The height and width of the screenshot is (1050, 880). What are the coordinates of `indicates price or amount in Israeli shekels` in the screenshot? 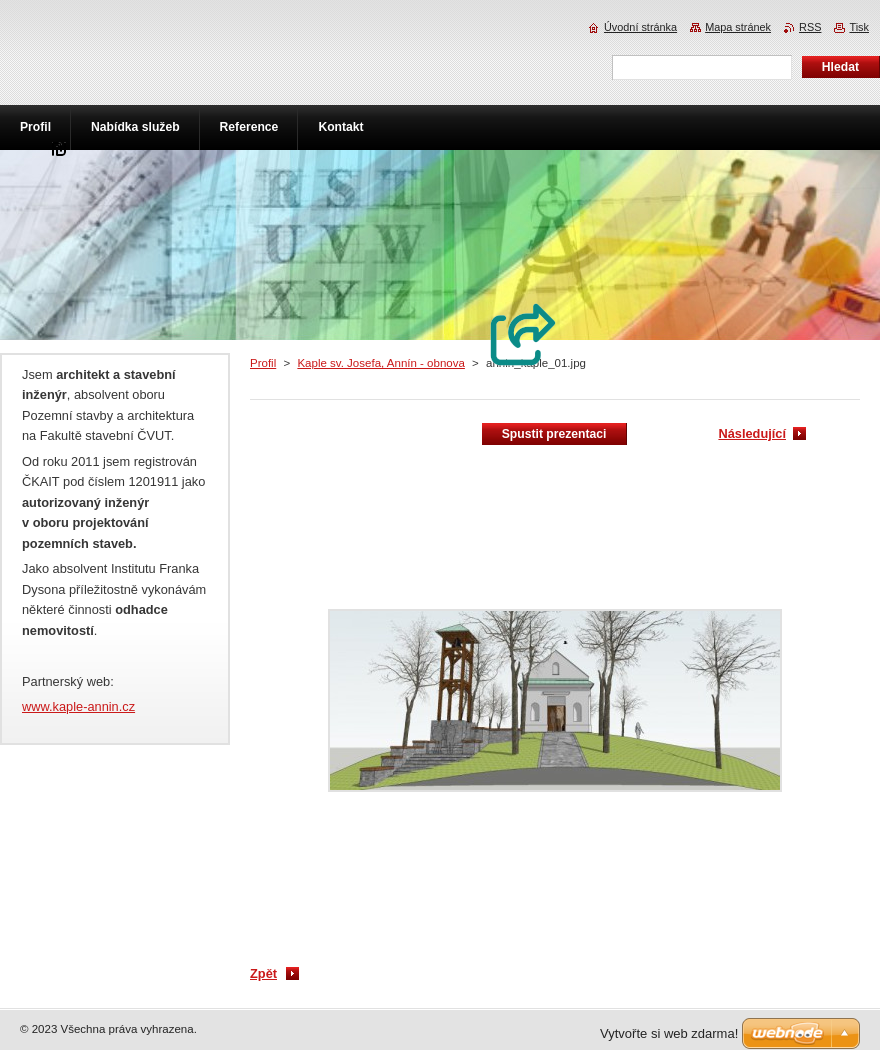 It's located at (59, 149).